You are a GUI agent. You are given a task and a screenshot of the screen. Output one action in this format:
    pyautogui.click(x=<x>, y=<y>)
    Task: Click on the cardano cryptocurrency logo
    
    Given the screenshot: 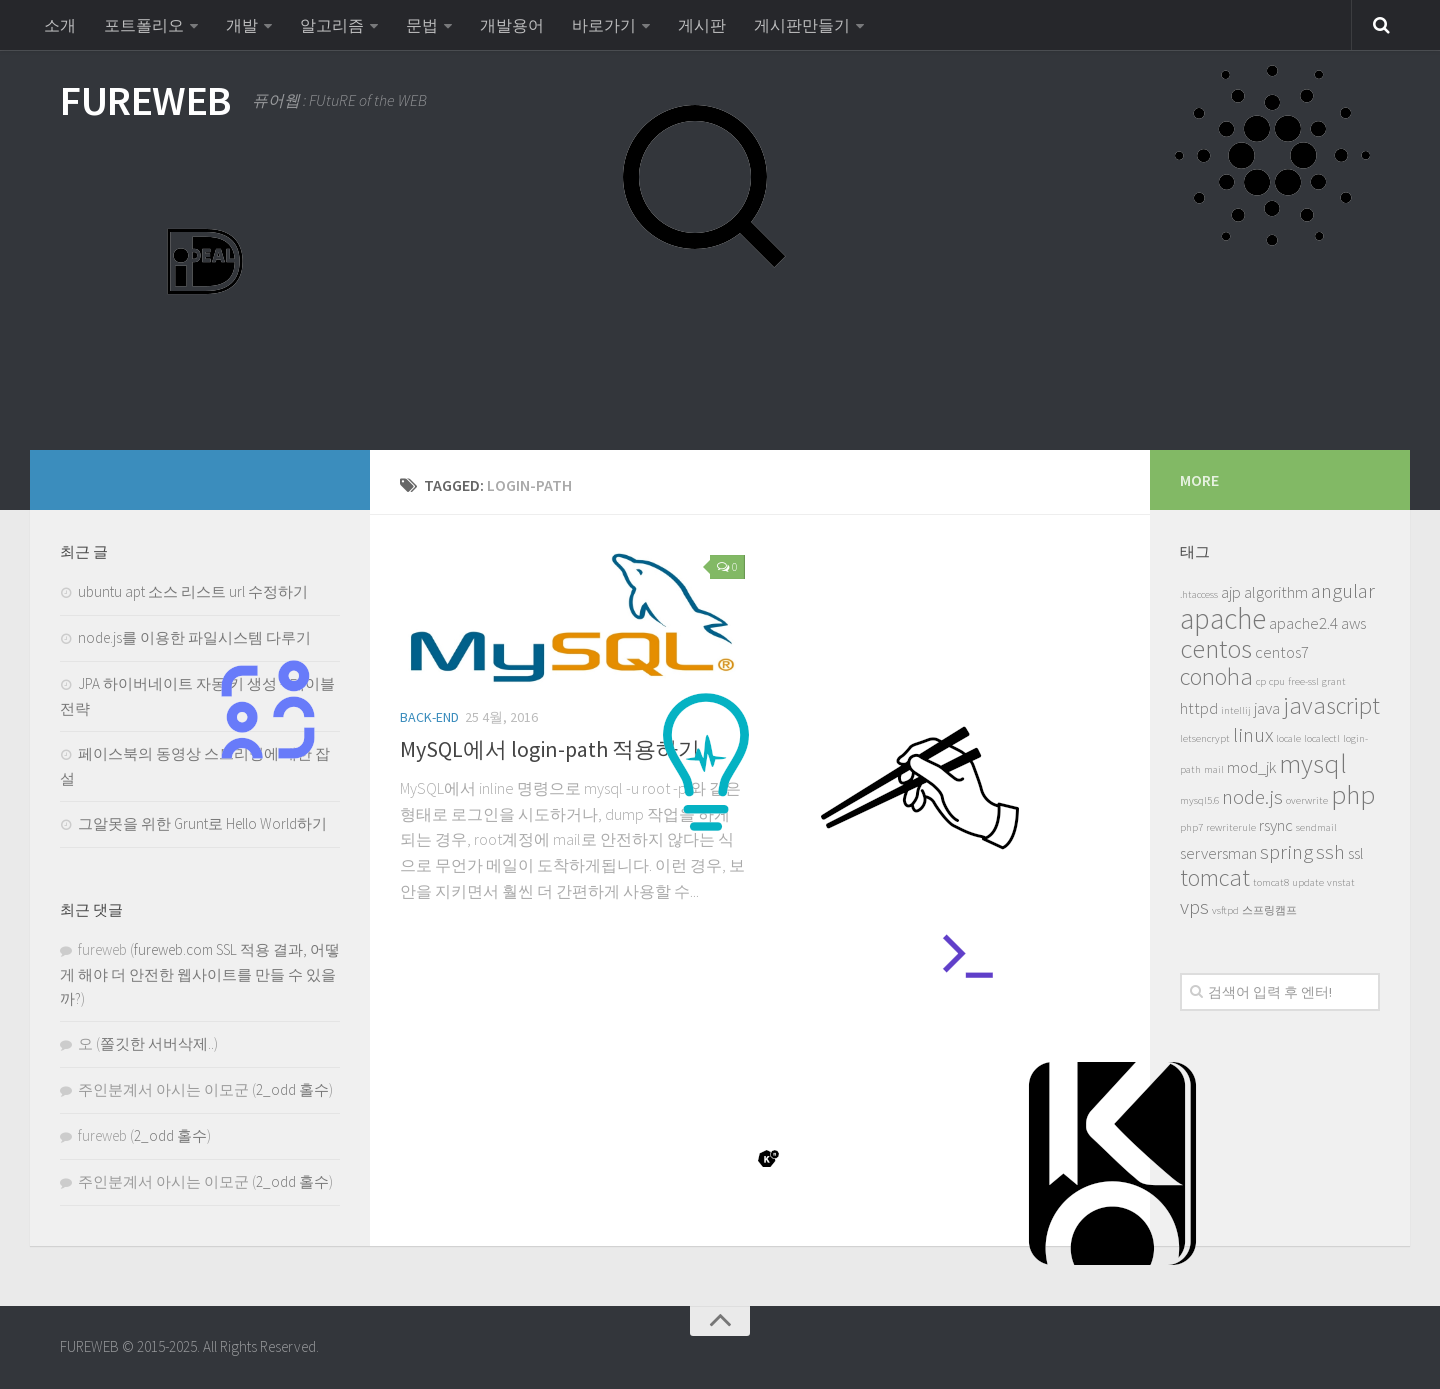 What is the action you would take?
    pyautogui.click(x=1272, y=155)
    